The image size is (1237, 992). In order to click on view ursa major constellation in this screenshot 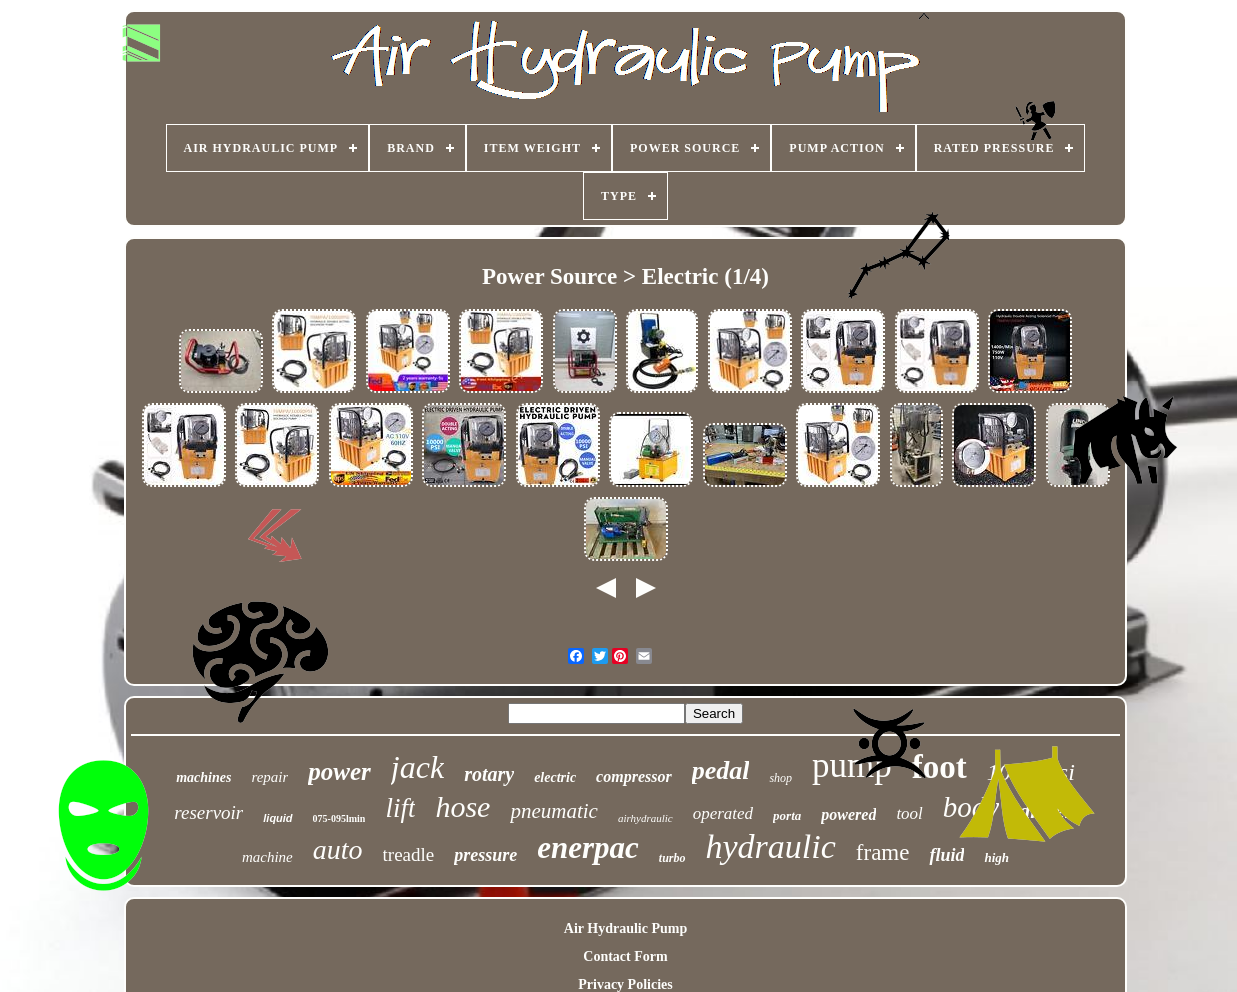, I will do `click(898, 255)`.